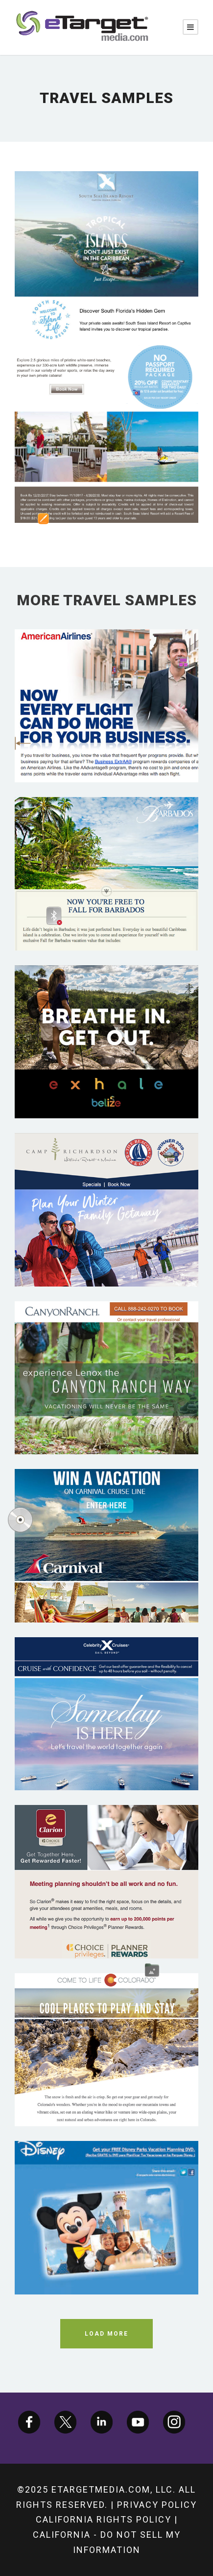  I want to click on indicates a rewritable CD-RW disc, so click(20, 1520).